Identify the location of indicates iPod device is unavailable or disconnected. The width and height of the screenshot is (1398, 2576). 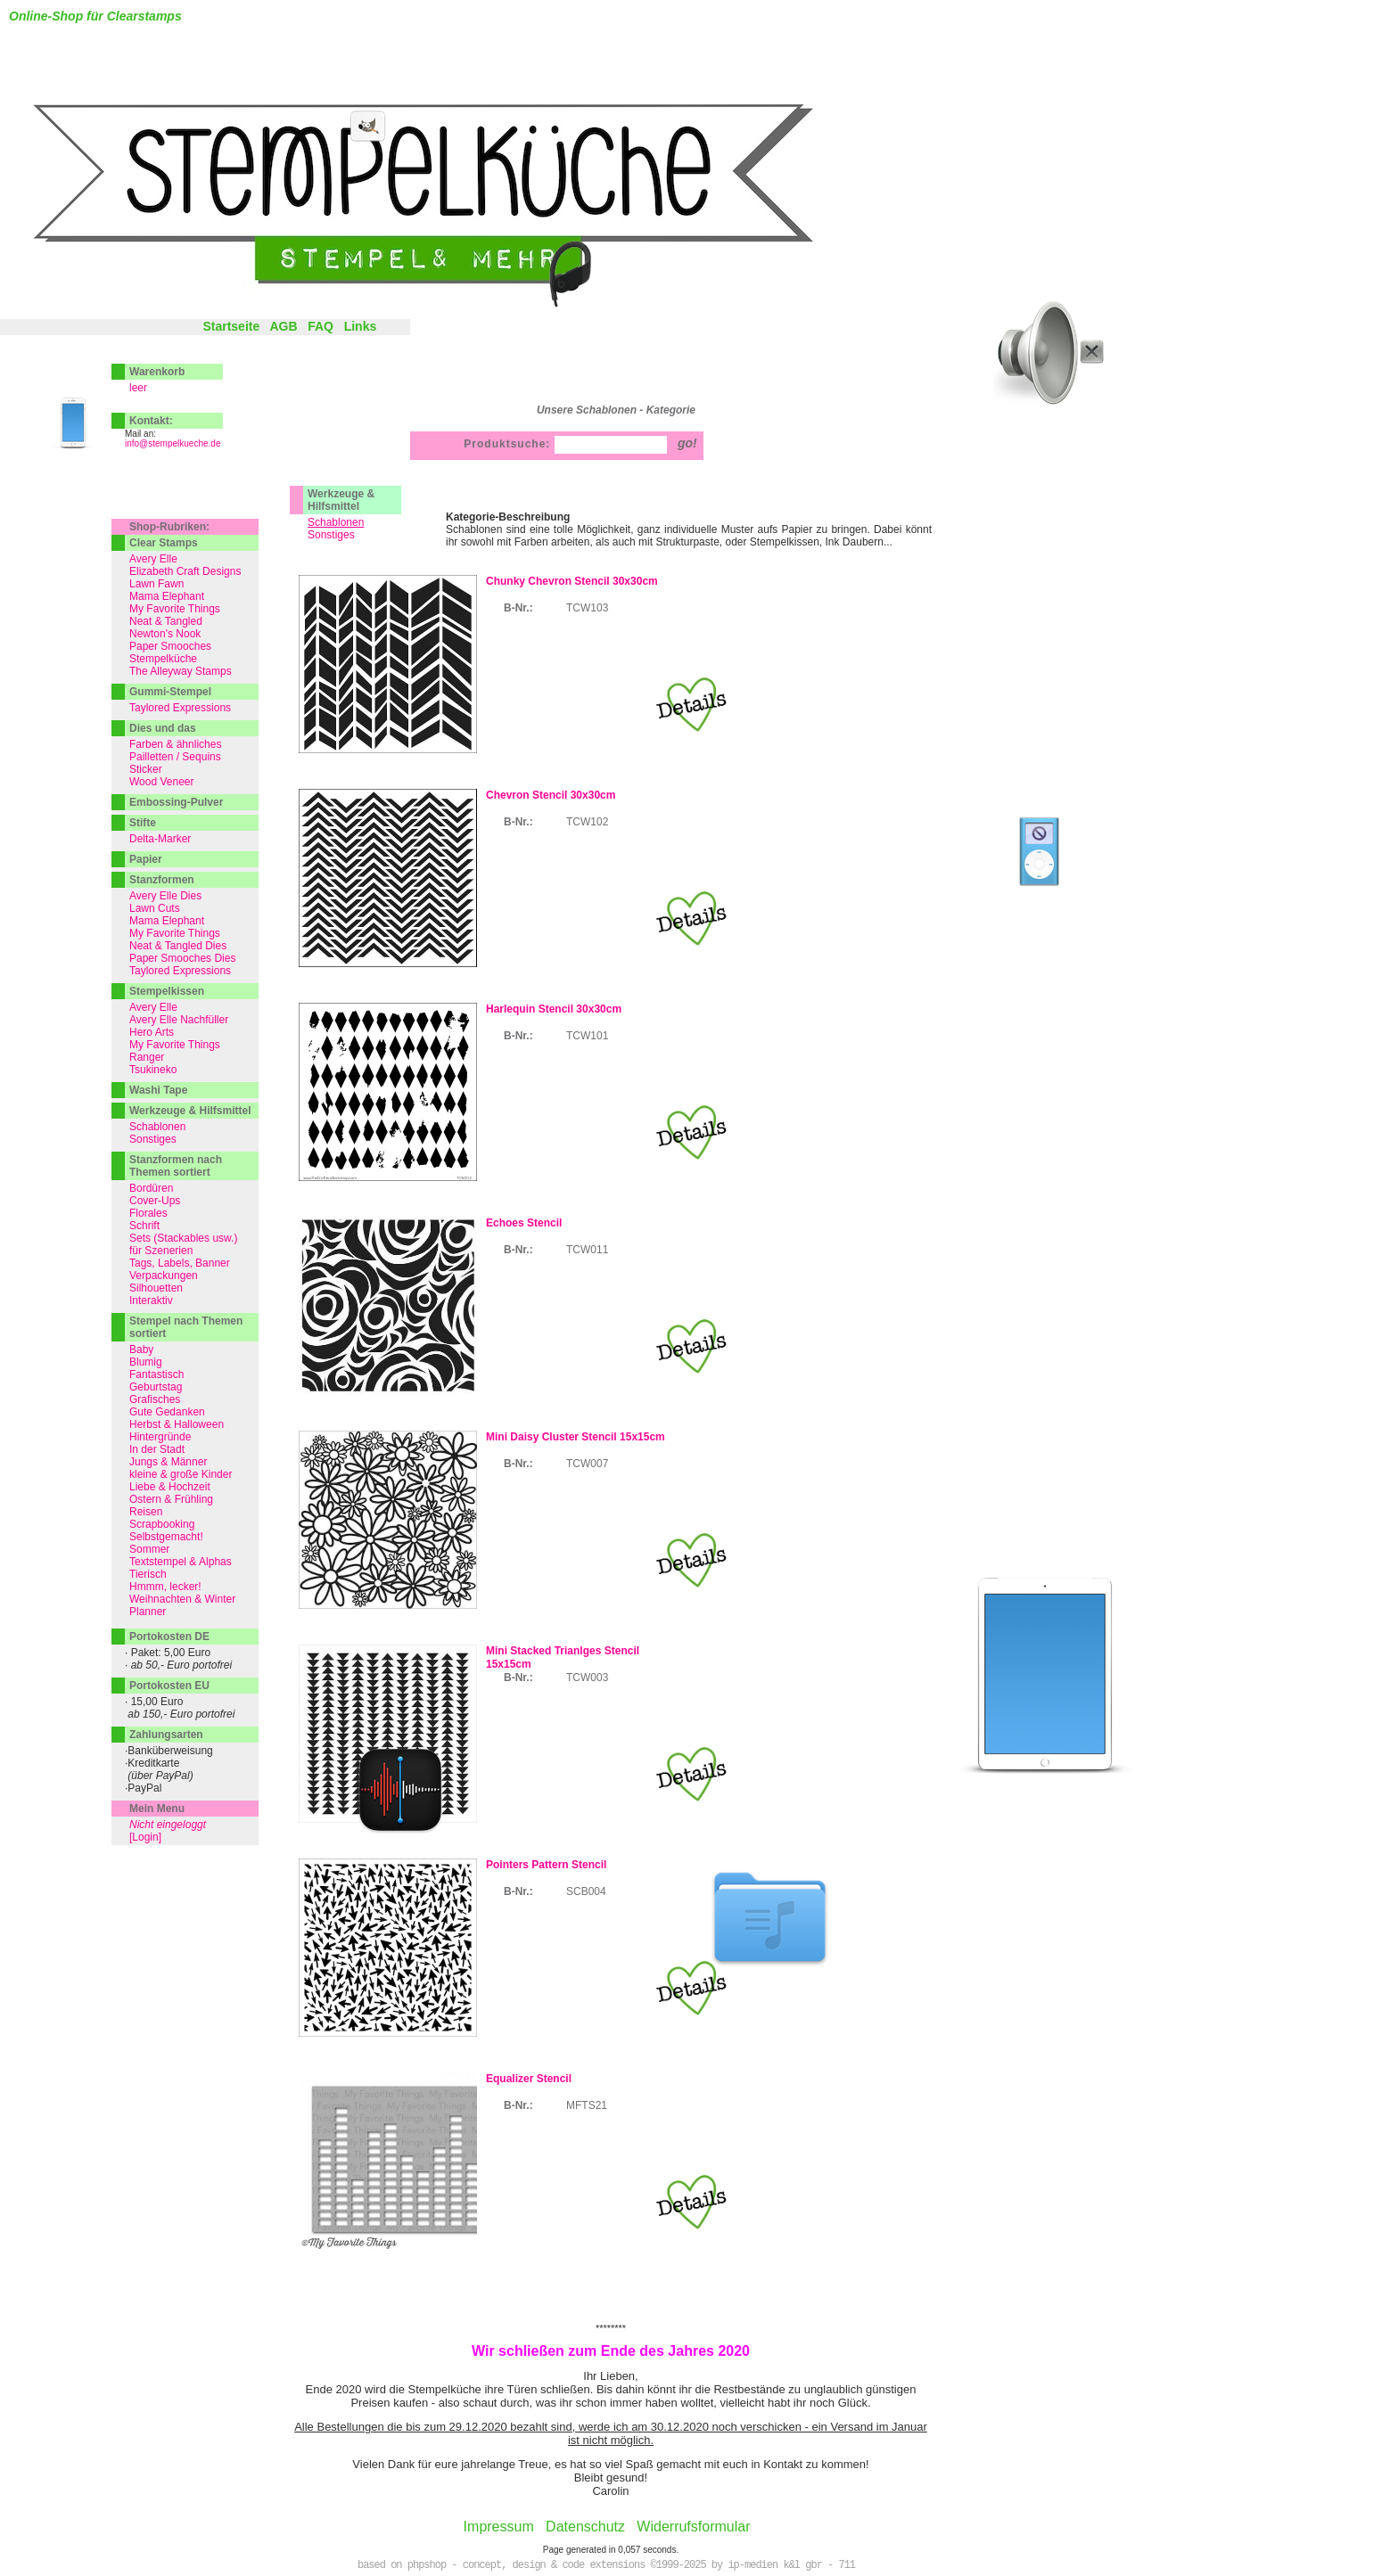
(1039, 851).